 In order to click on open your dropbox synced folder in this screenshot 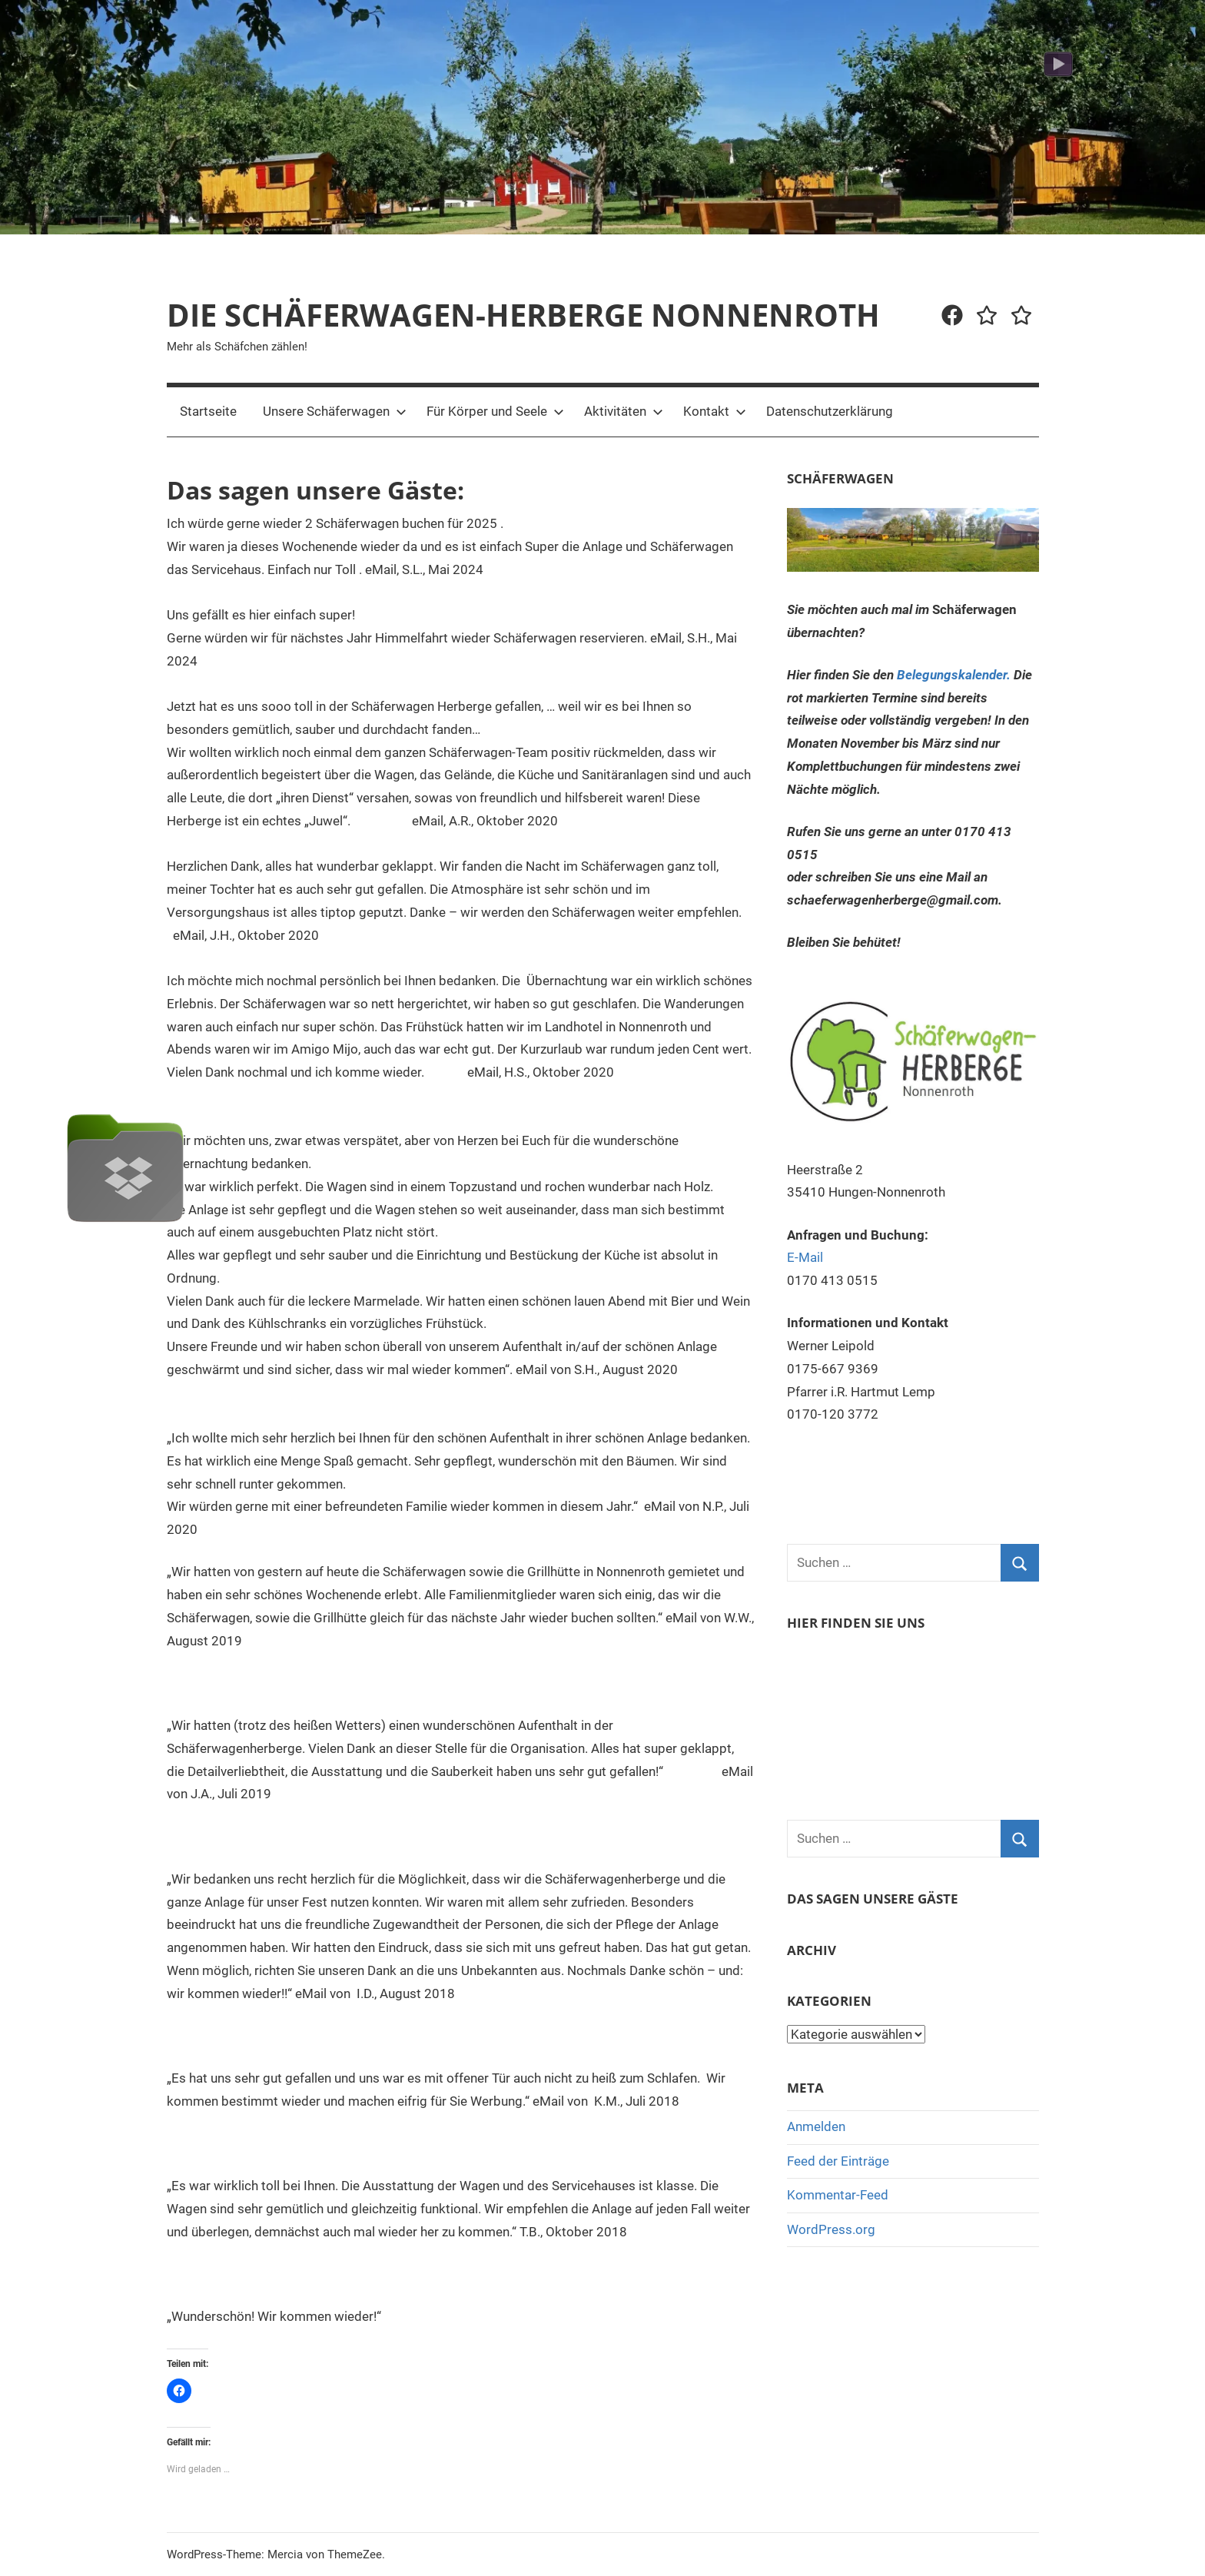, I will do `click(125, 1168)`.